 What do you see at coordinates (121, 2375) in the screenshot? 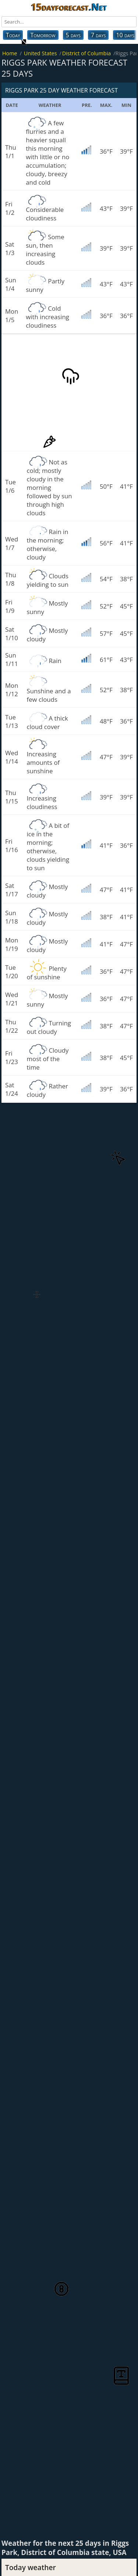
I see `access text formatting options` at bounding box center [121, 2375].